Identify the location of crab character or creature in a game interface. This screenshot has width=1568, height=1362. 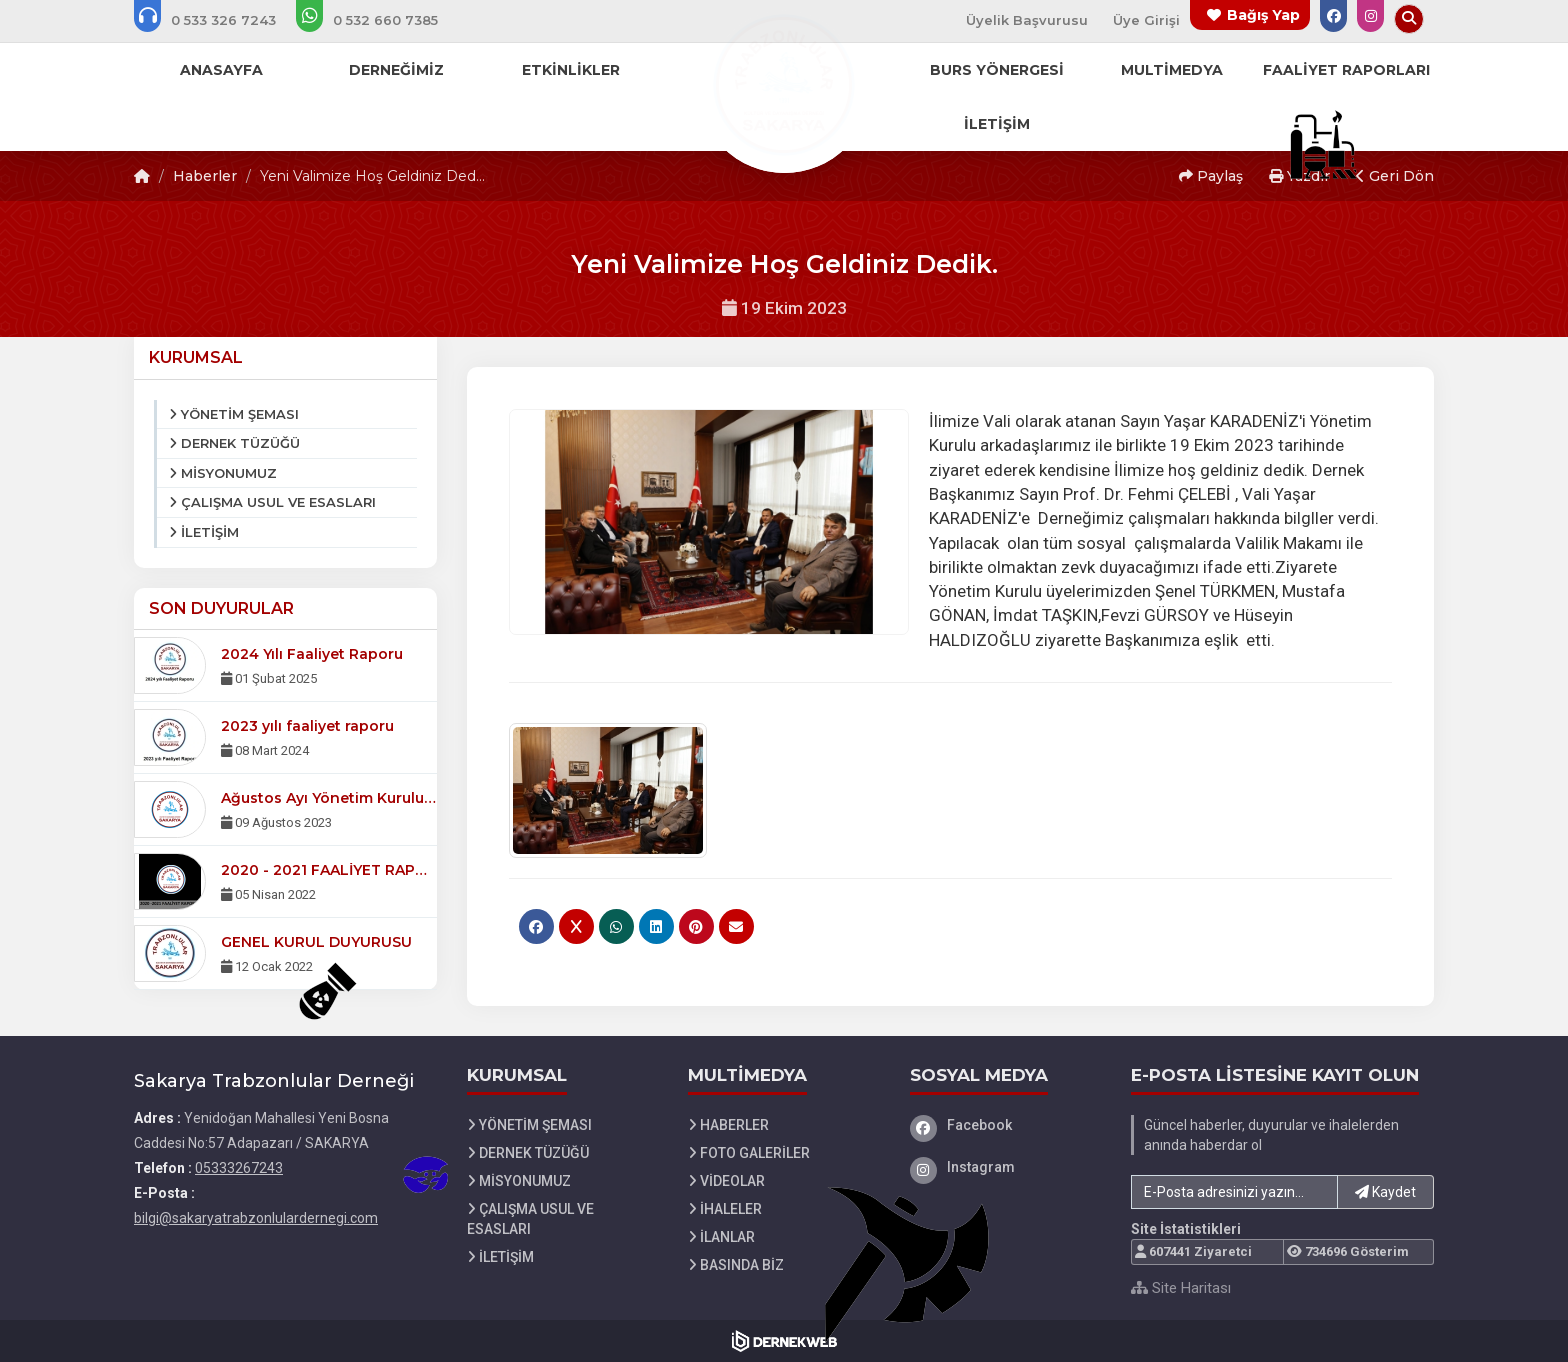
(426, 1175).